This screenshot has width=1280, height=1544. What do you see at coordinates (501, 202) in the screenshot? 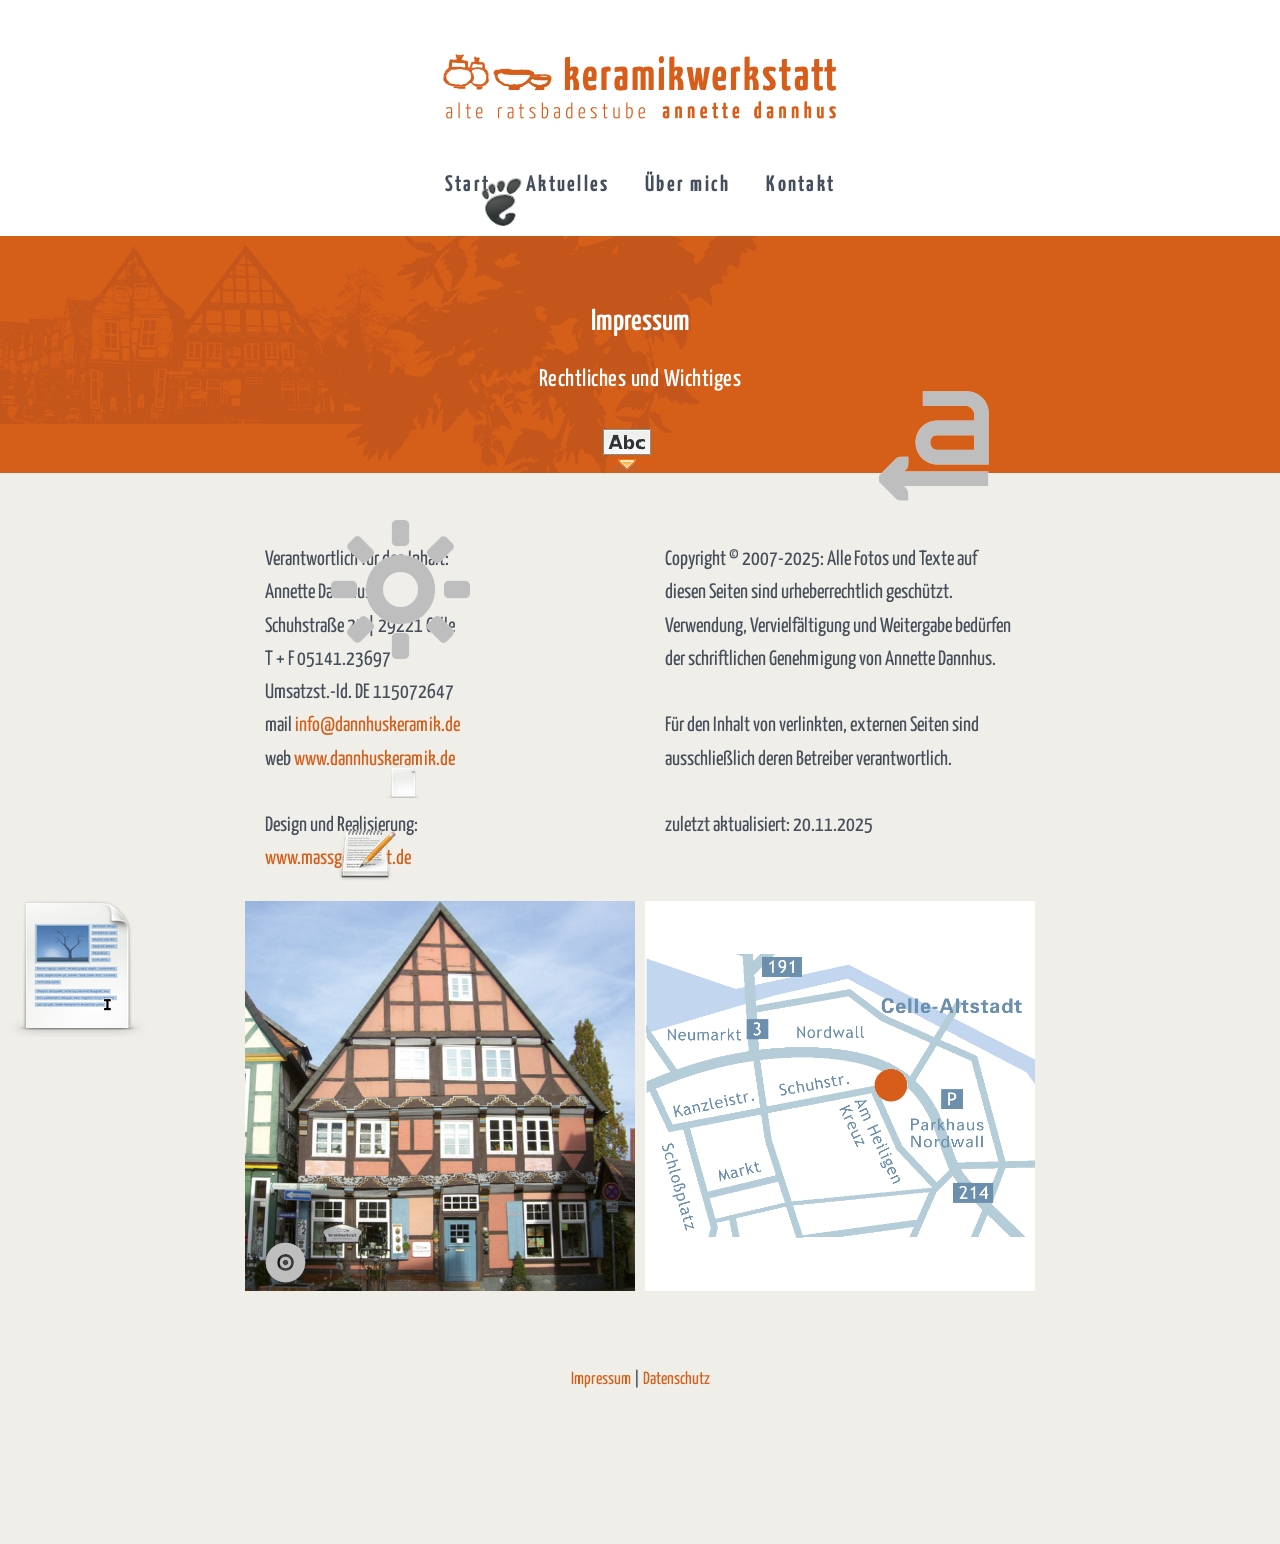
I see `access the GNOME desktop home or start menu` at bounding box center [501, 202].